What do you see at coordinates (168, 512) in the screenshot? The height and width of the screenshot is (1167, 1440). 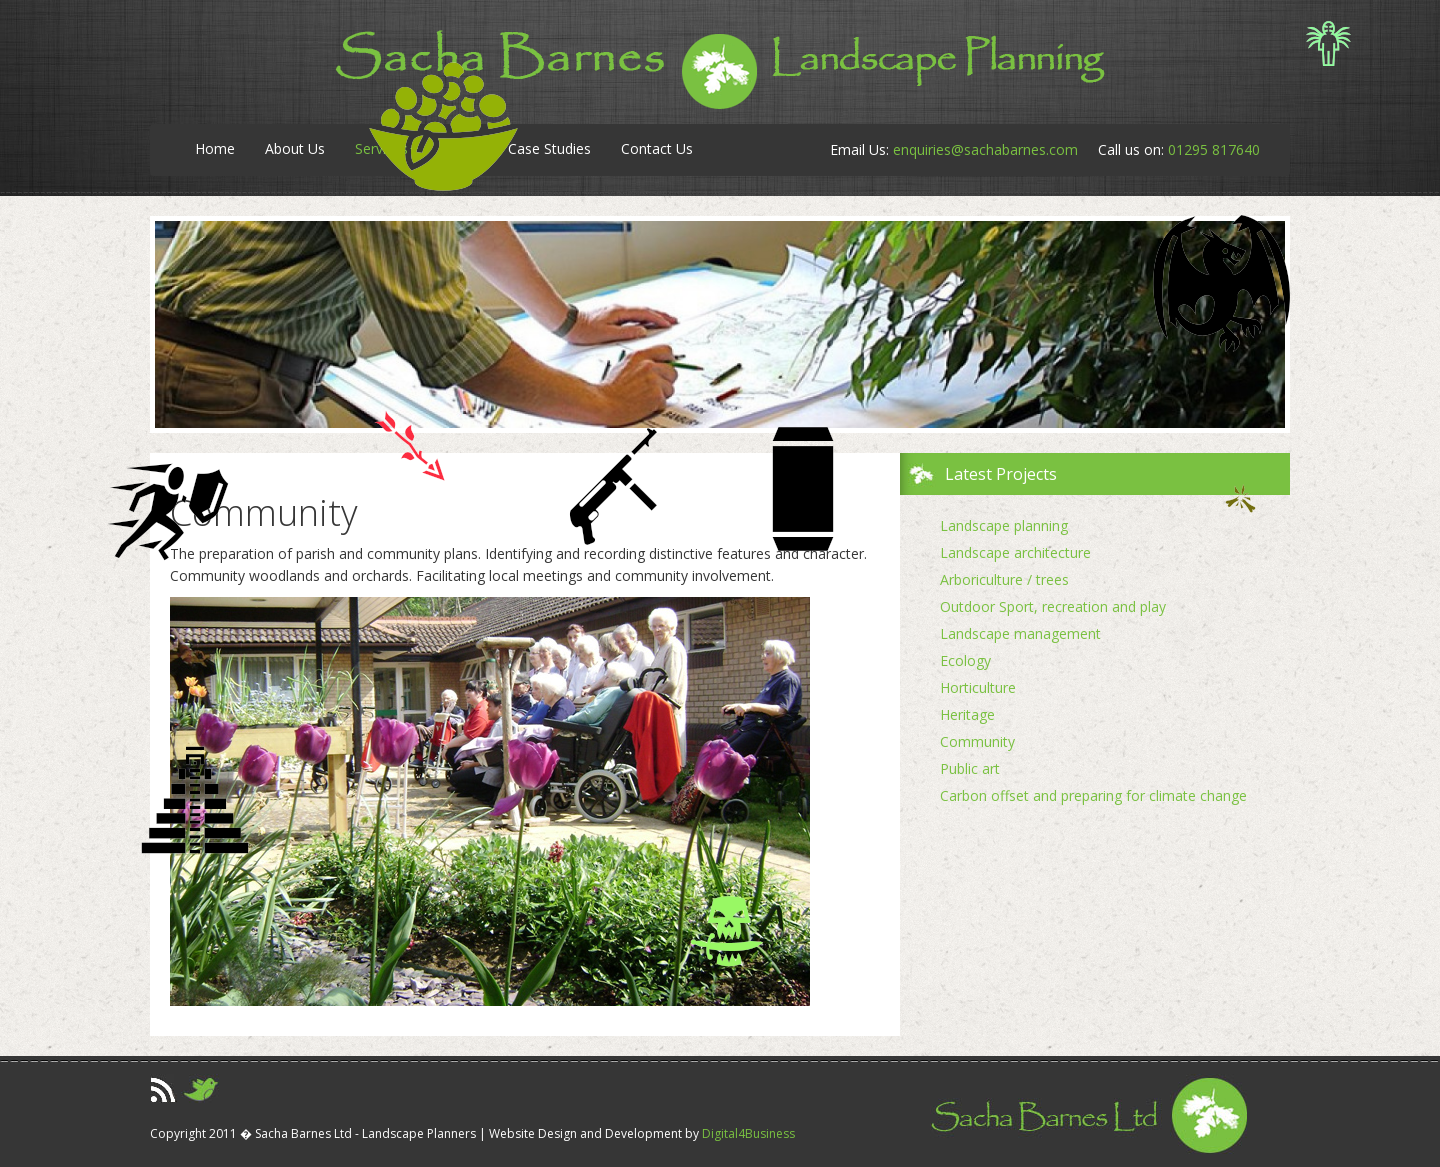 I see `activate shield bash ability` at bounding box center [168, 512].